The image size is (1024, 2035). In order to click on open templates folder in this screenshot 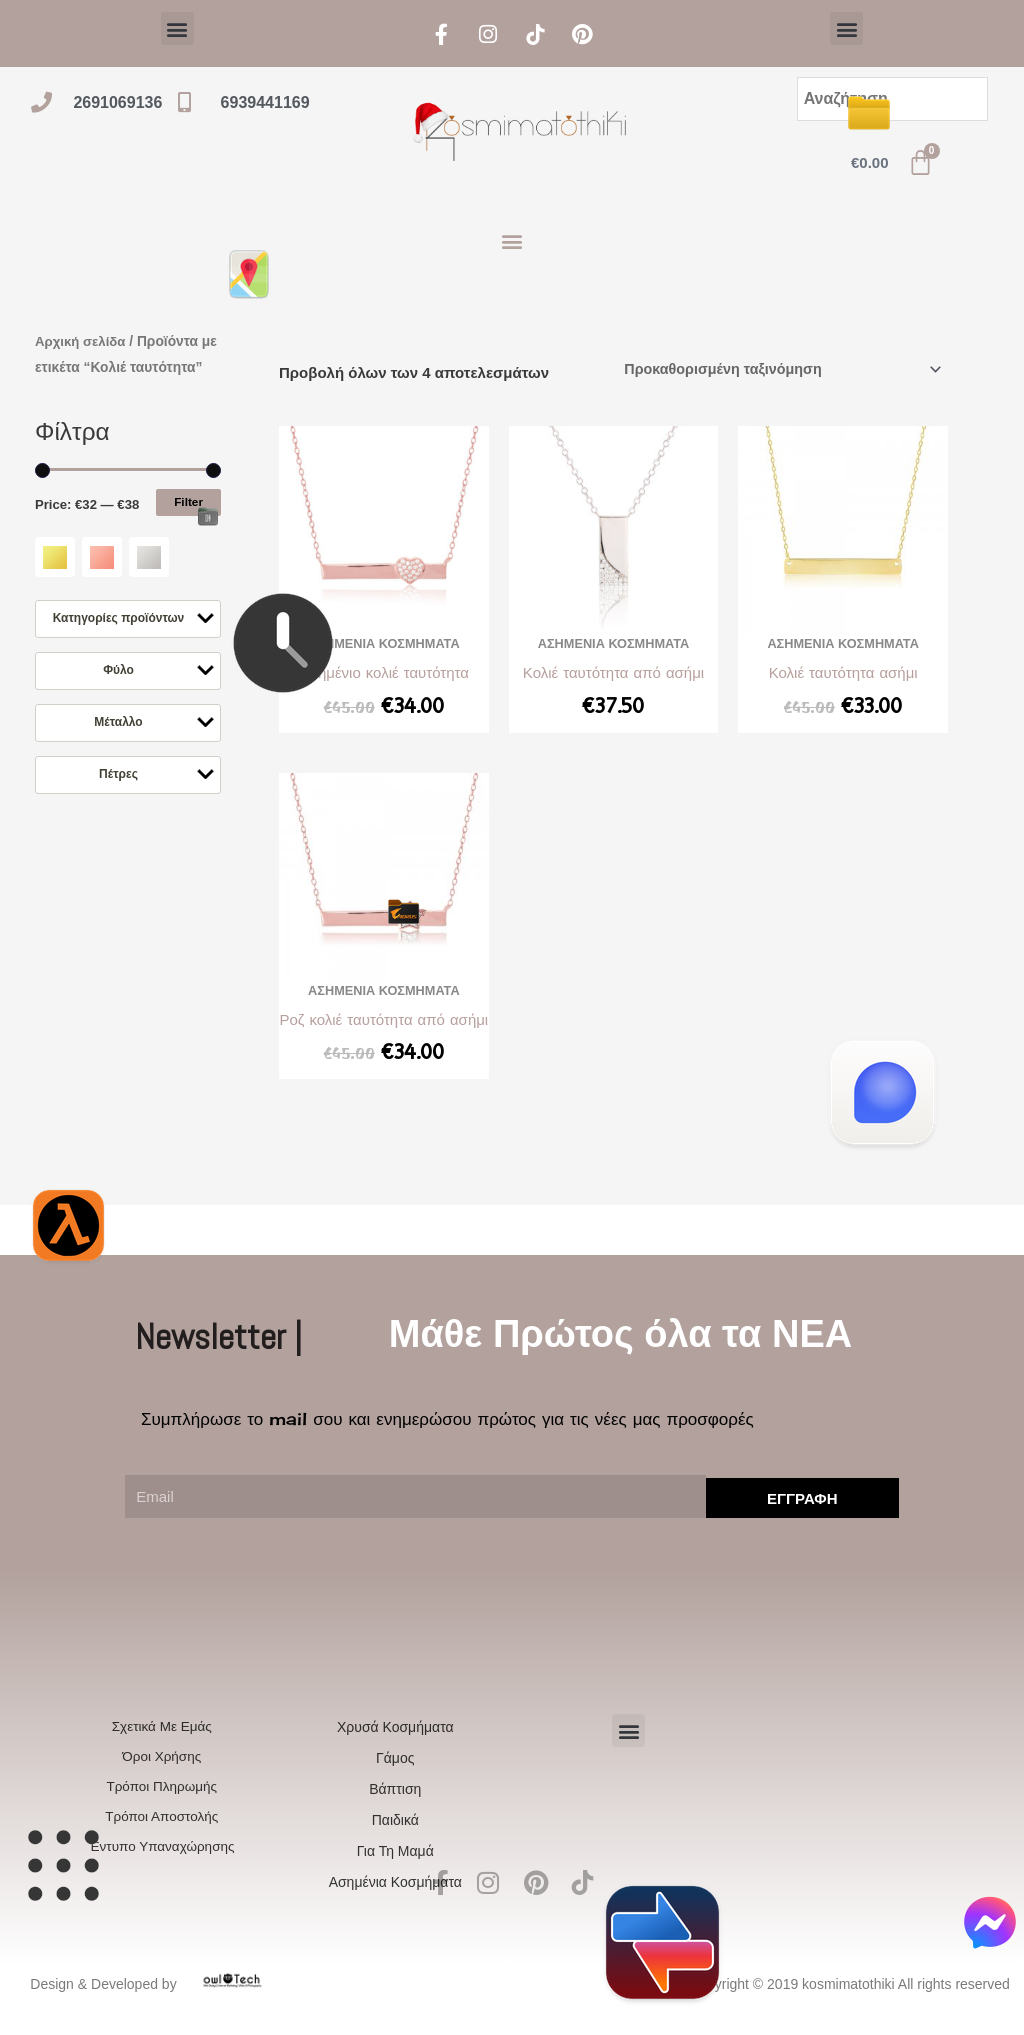, I will do `click(208, 516)`.